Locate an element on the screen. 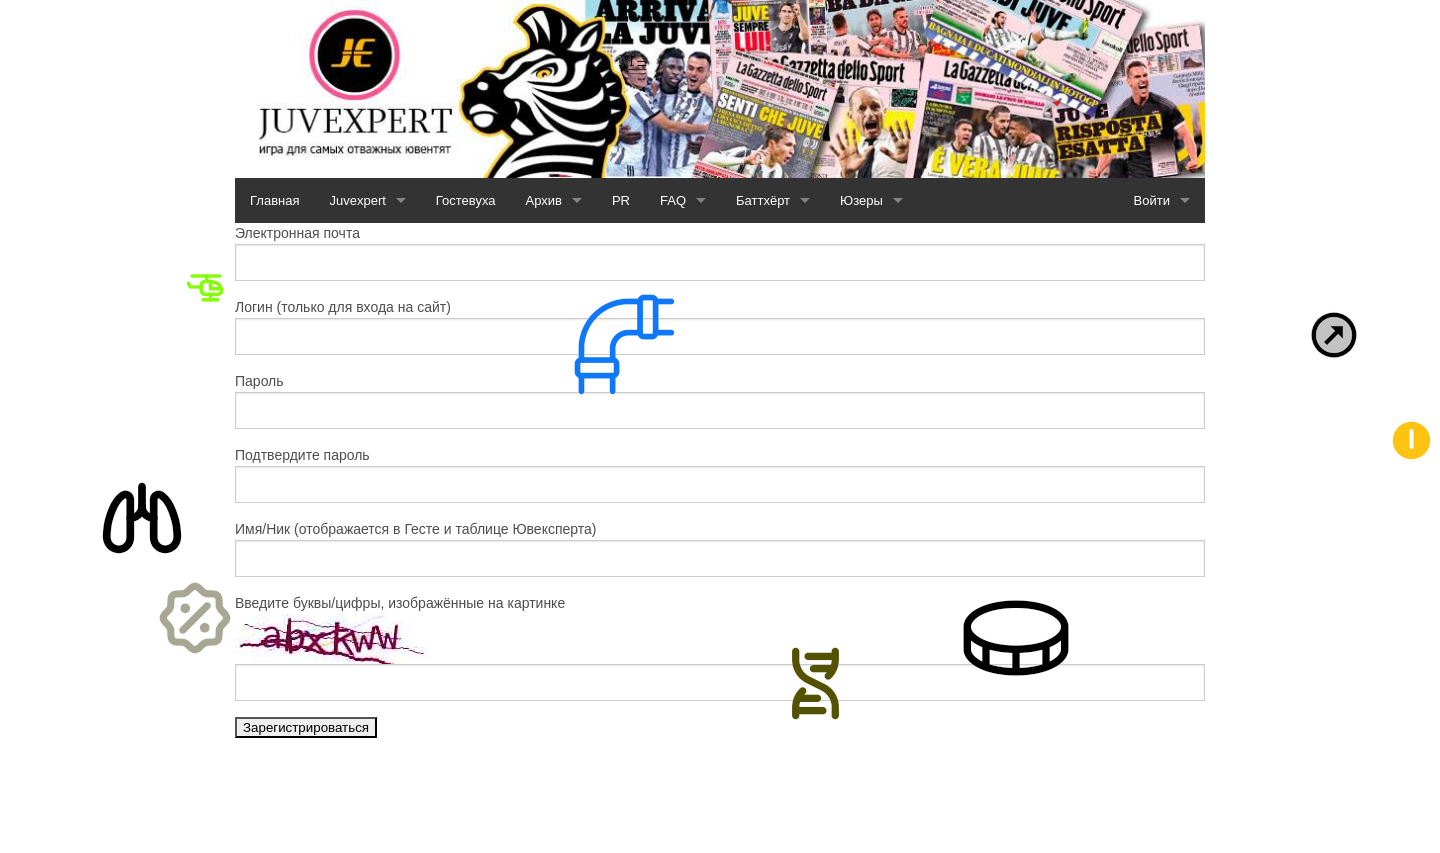 This screenshot has height=853, width=1440. view your coin balance or currency is located at coordinates (1016, 638).